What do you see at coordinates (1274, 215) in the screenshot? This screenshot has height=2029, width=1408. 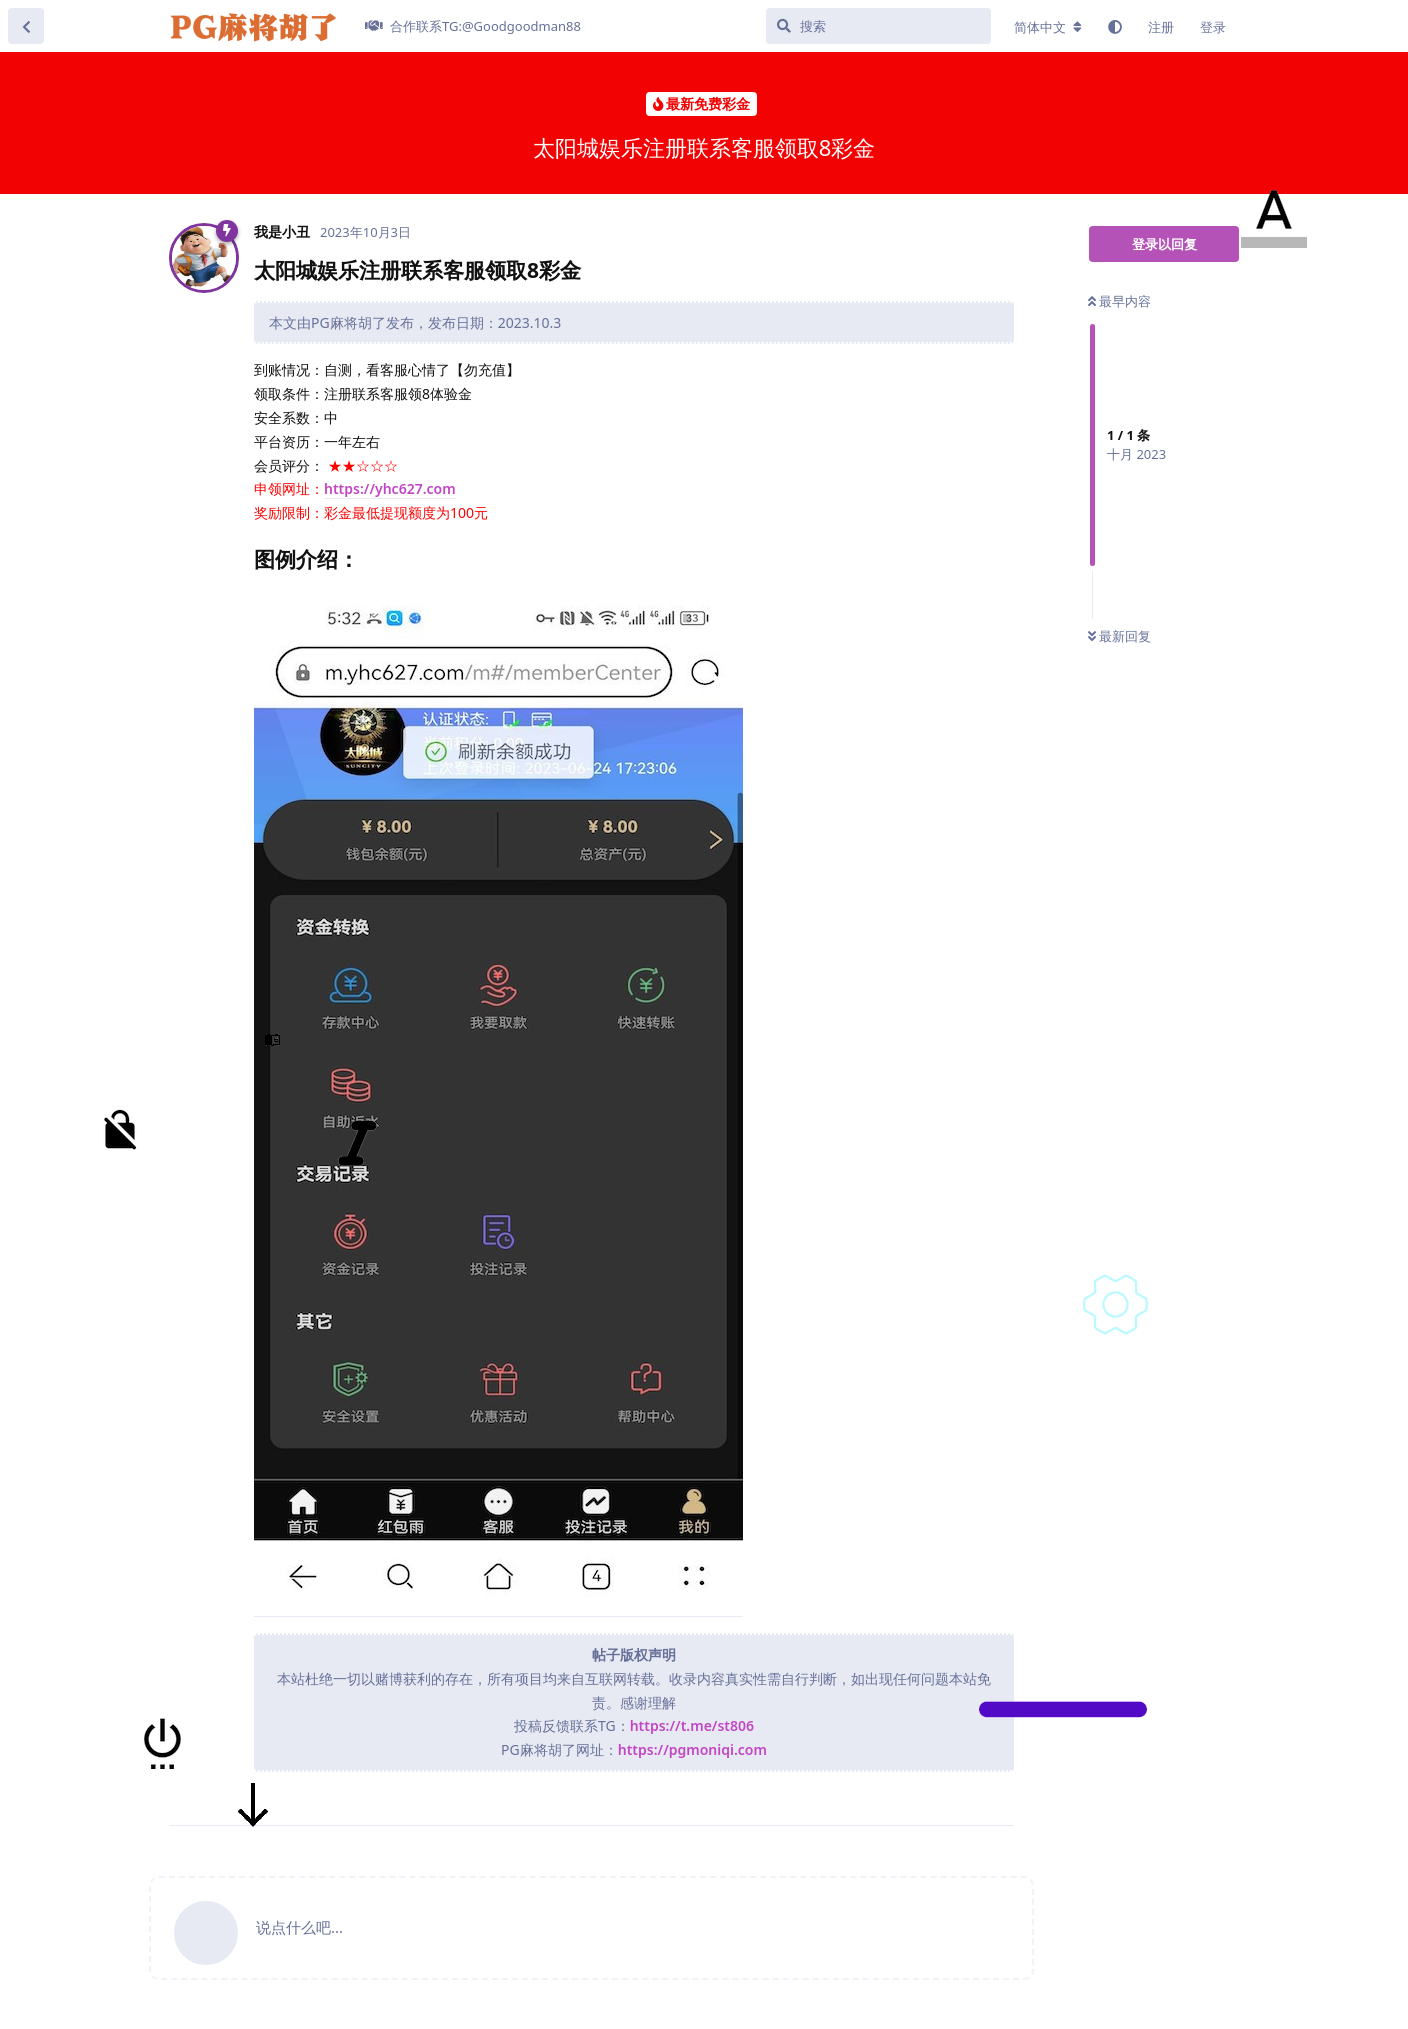 I see `change text color` at bounding box center [1274, 215].